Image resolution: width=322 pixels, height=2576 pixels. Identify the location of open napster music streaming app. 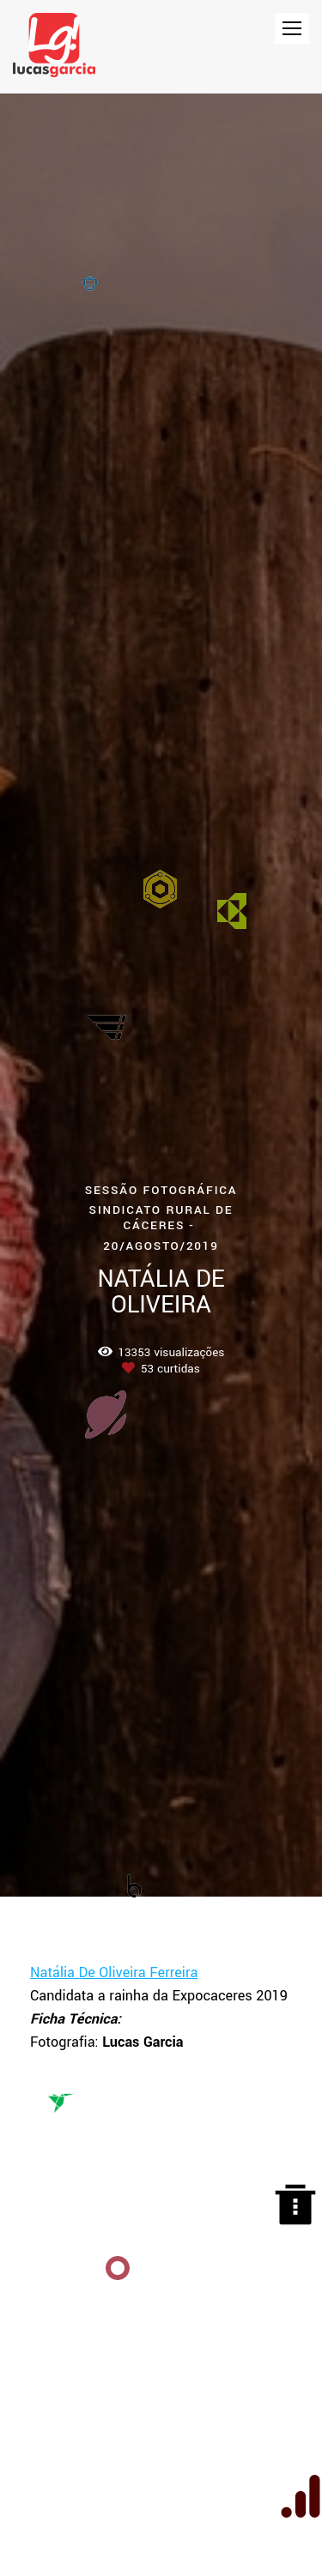
(90, 283).